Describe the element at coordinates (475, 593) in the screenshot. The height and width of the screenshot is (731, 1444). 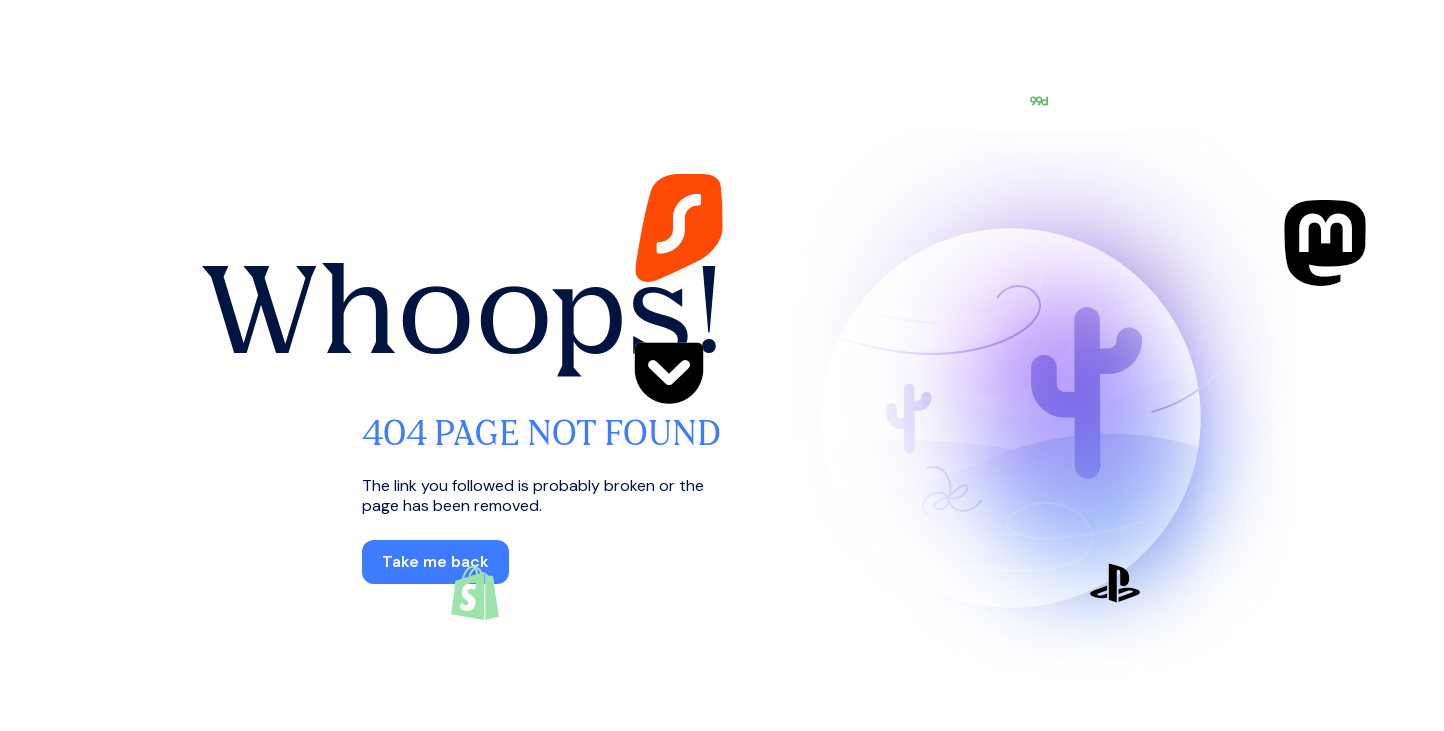
I see `open shopify store management` at that location.